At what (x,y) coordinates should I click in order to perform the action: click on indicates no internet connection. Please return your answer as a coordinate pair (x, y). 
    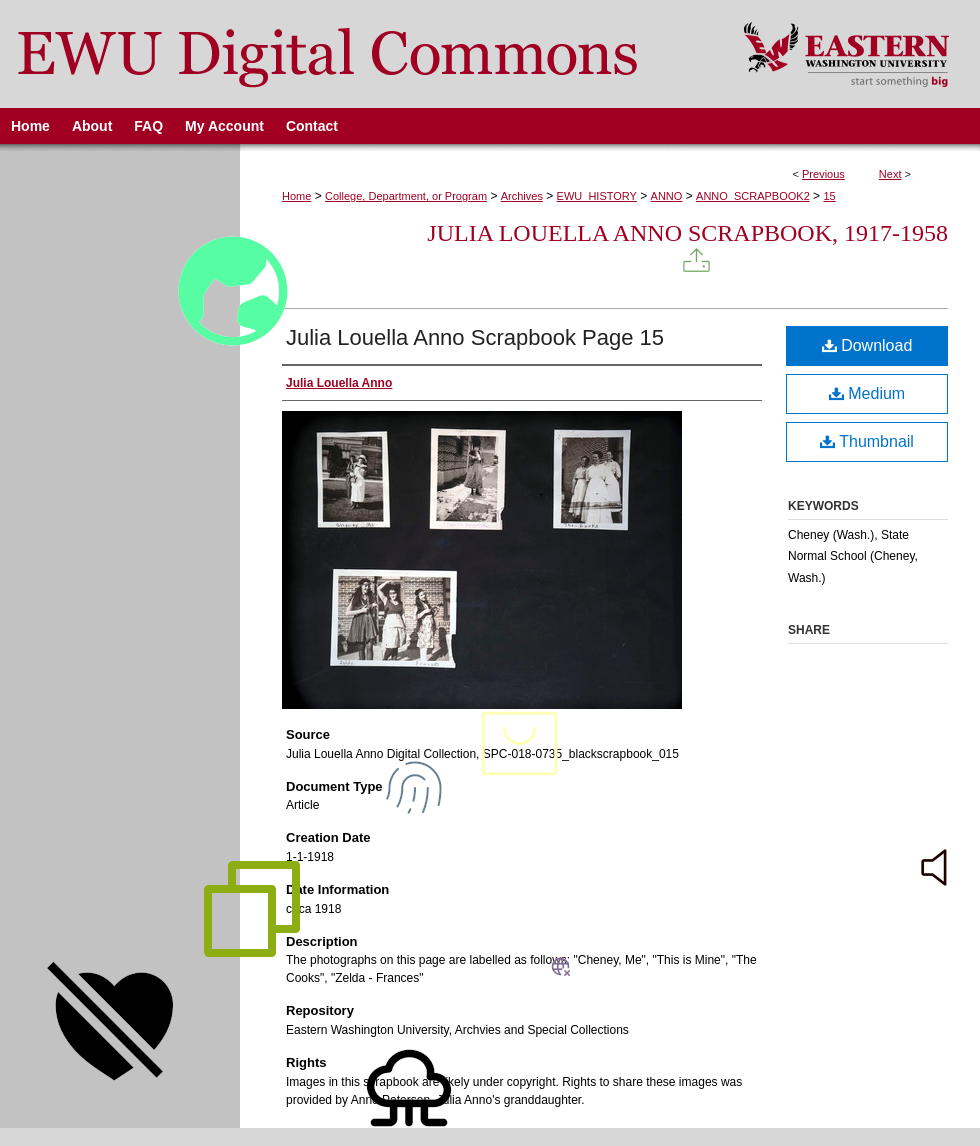
    Looking at the image, I should click on (560, 966).